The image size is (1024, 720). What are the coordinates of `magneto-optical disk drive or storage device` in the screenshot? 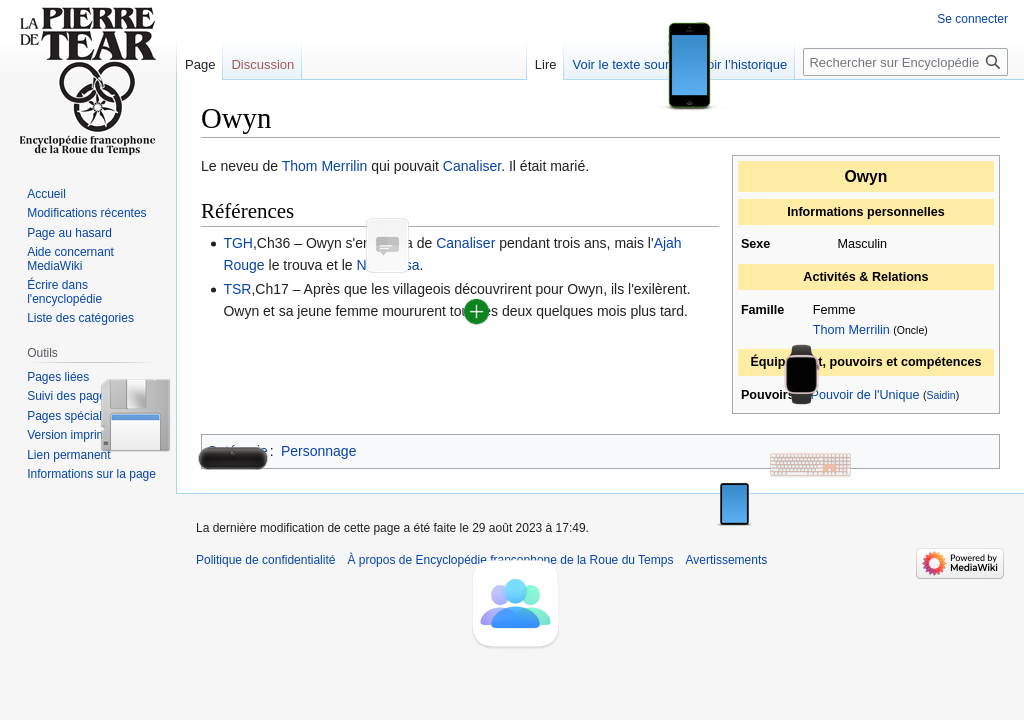 It's located at (135, 415).